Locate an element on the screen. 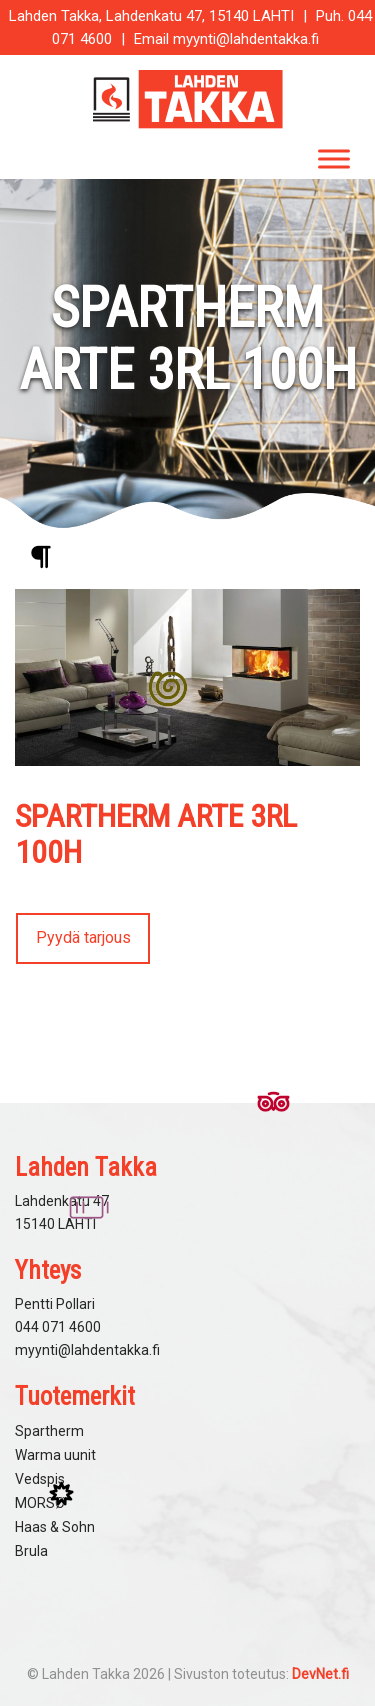 The width and height of the screenshot is (375, 1706). represents the Bahá'í faith symbol is located at coordinates (61, 1493).